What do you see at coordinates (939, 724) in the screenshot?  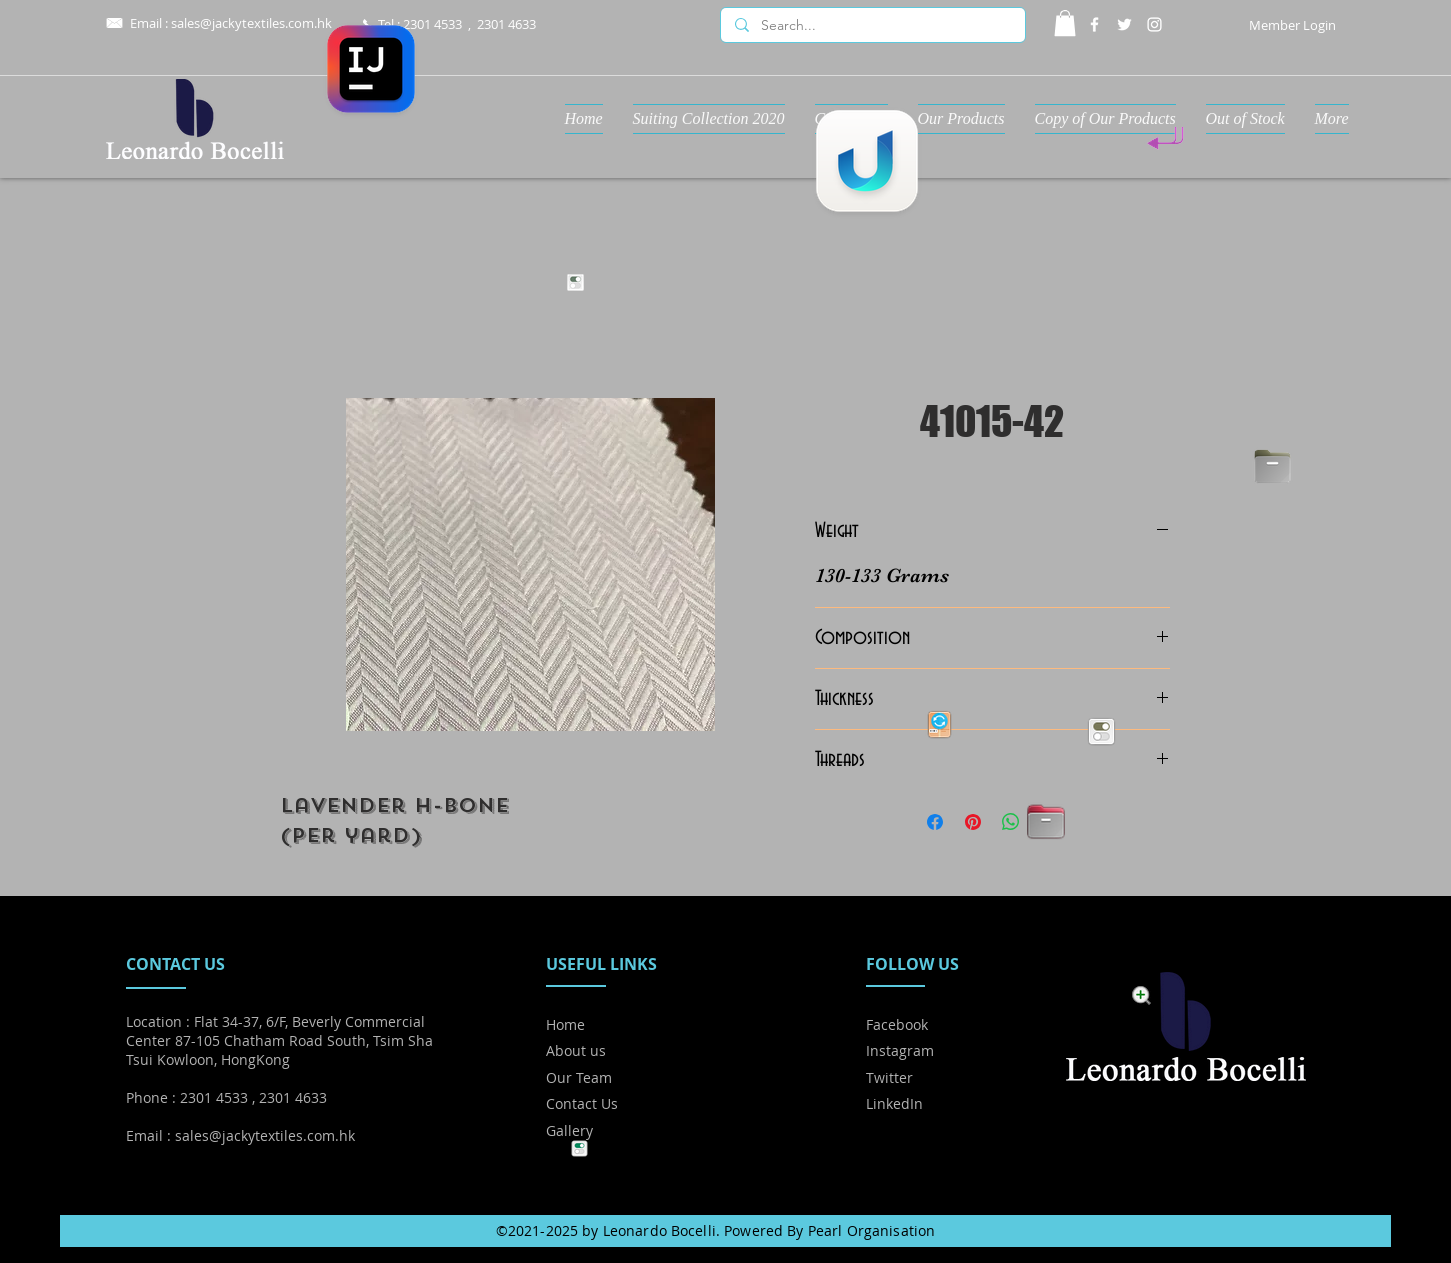 I see `system package updates available` at bounding box center [939, 724].